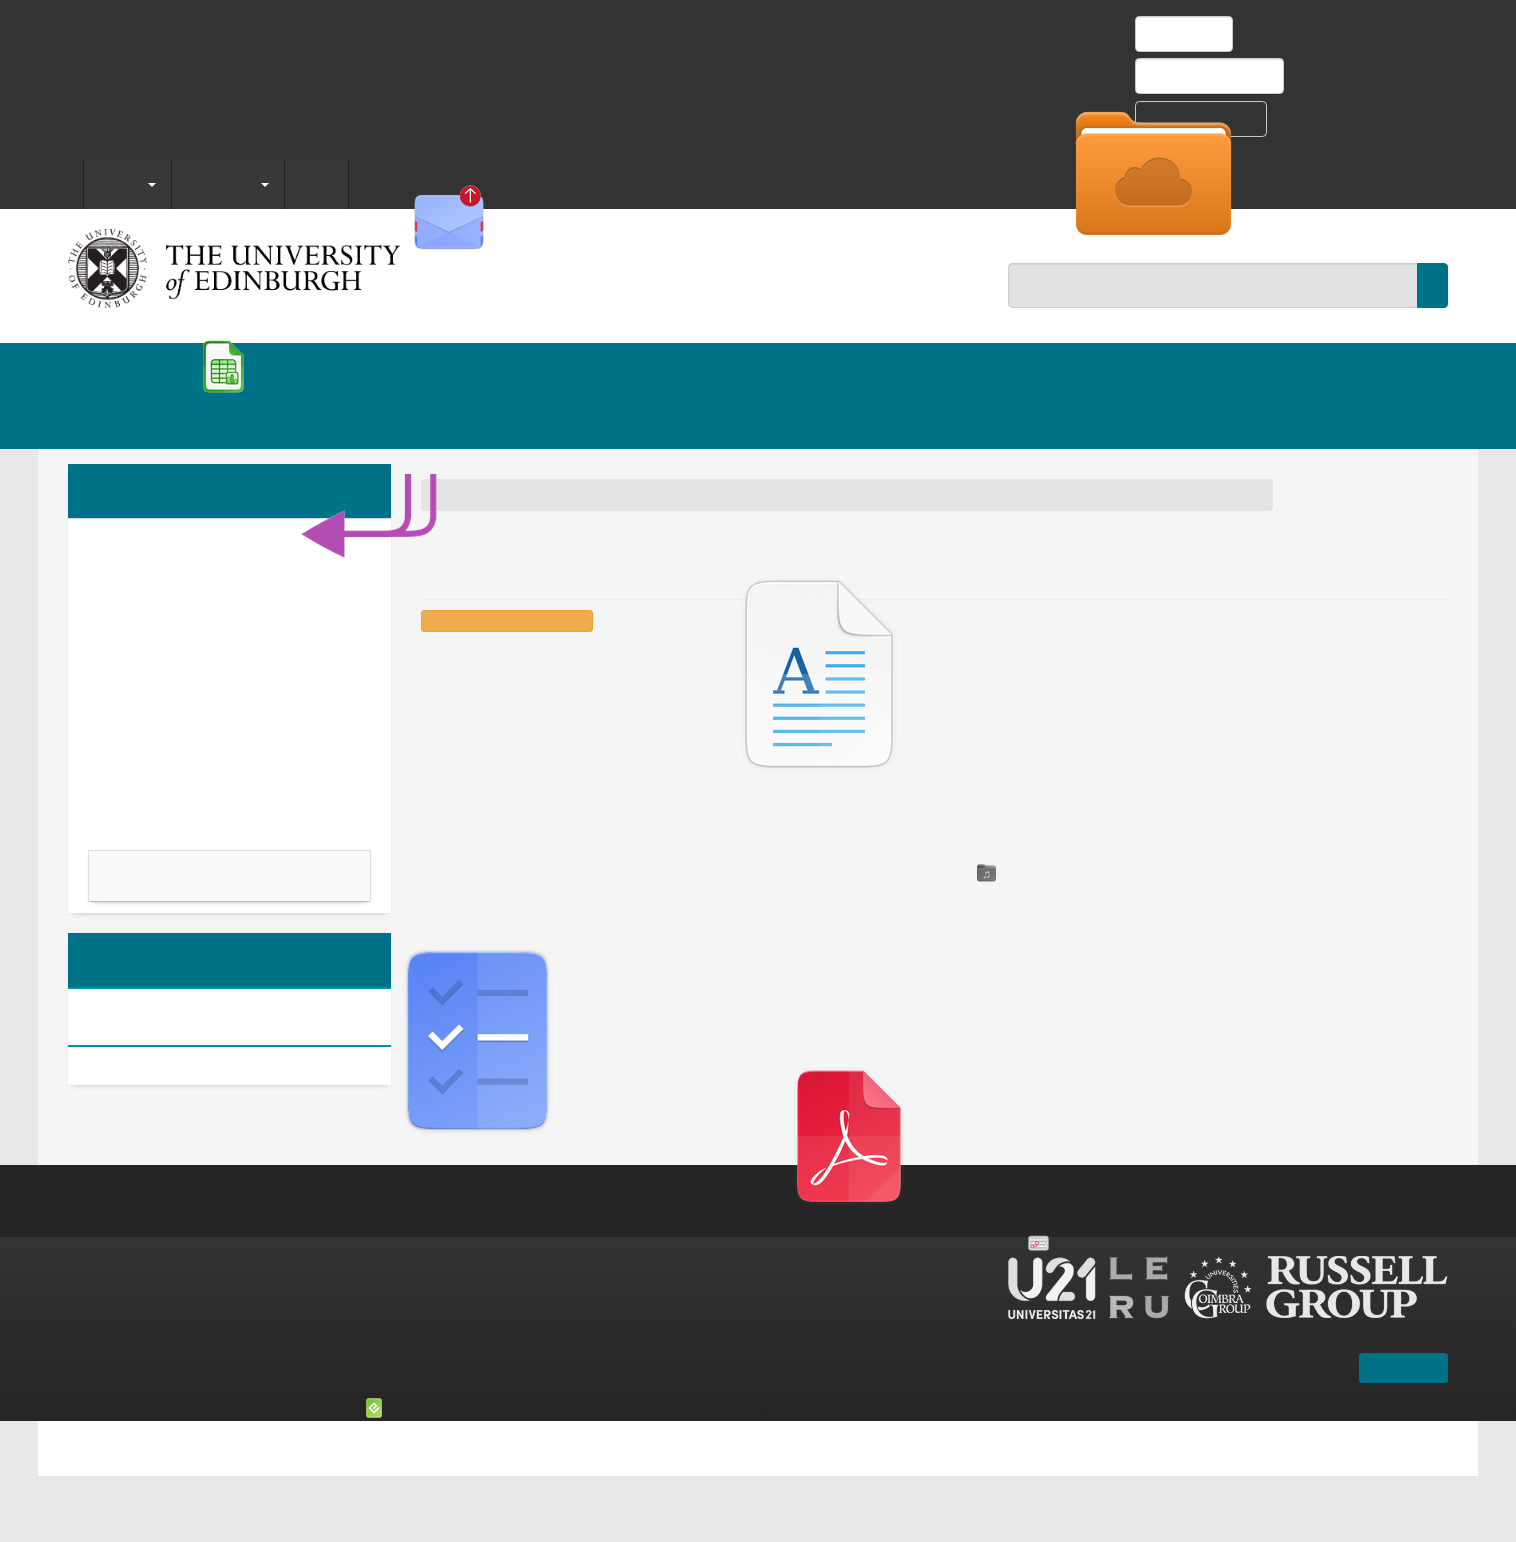 The height and width of the screenshot is (1542, 1516). Describe the element at coordinates (374, 1408) in the screenshot. I see `an epub ebook file` at that location.